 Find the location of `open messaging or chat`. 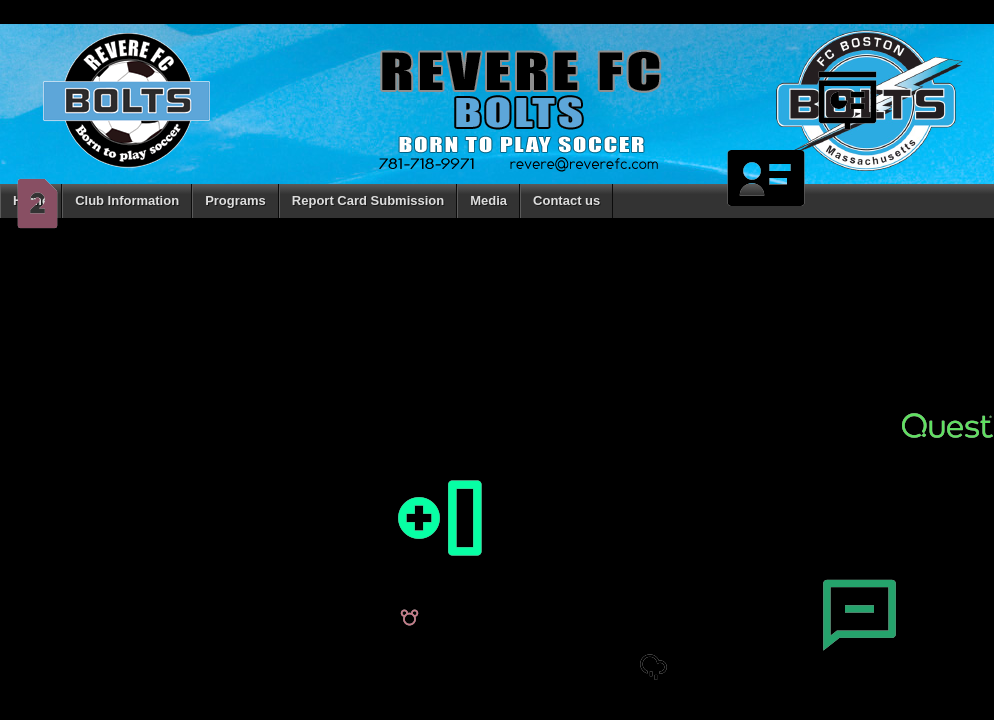

open messaging or chat is located at coordinates (859, 612).